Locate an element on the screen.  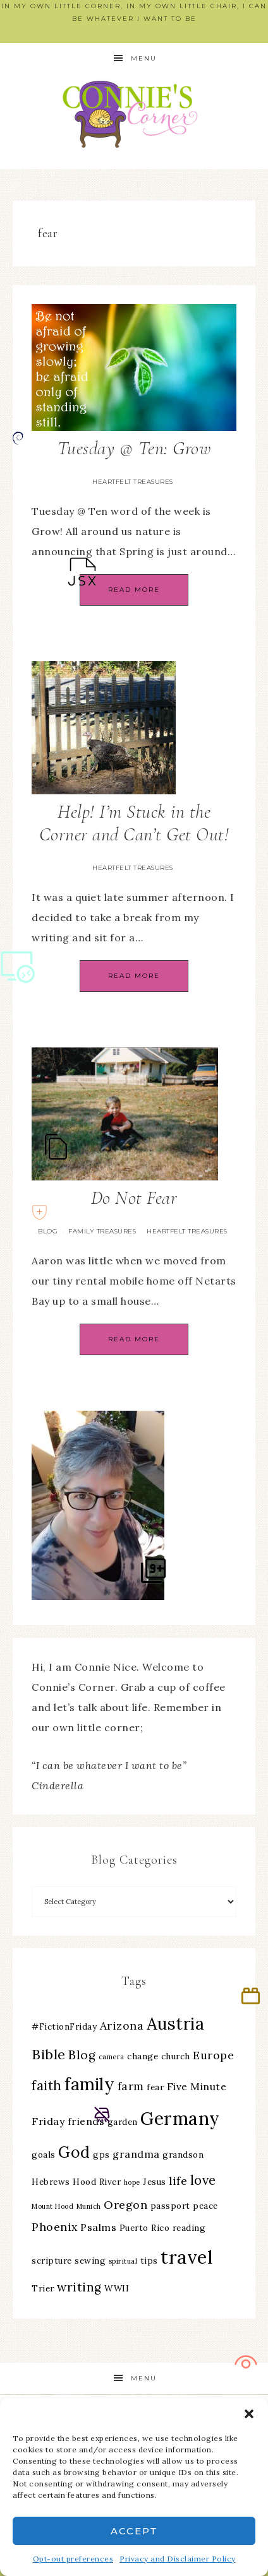
indicates 9 or more items in a stack or collection is located at coordinates (153, 1570).